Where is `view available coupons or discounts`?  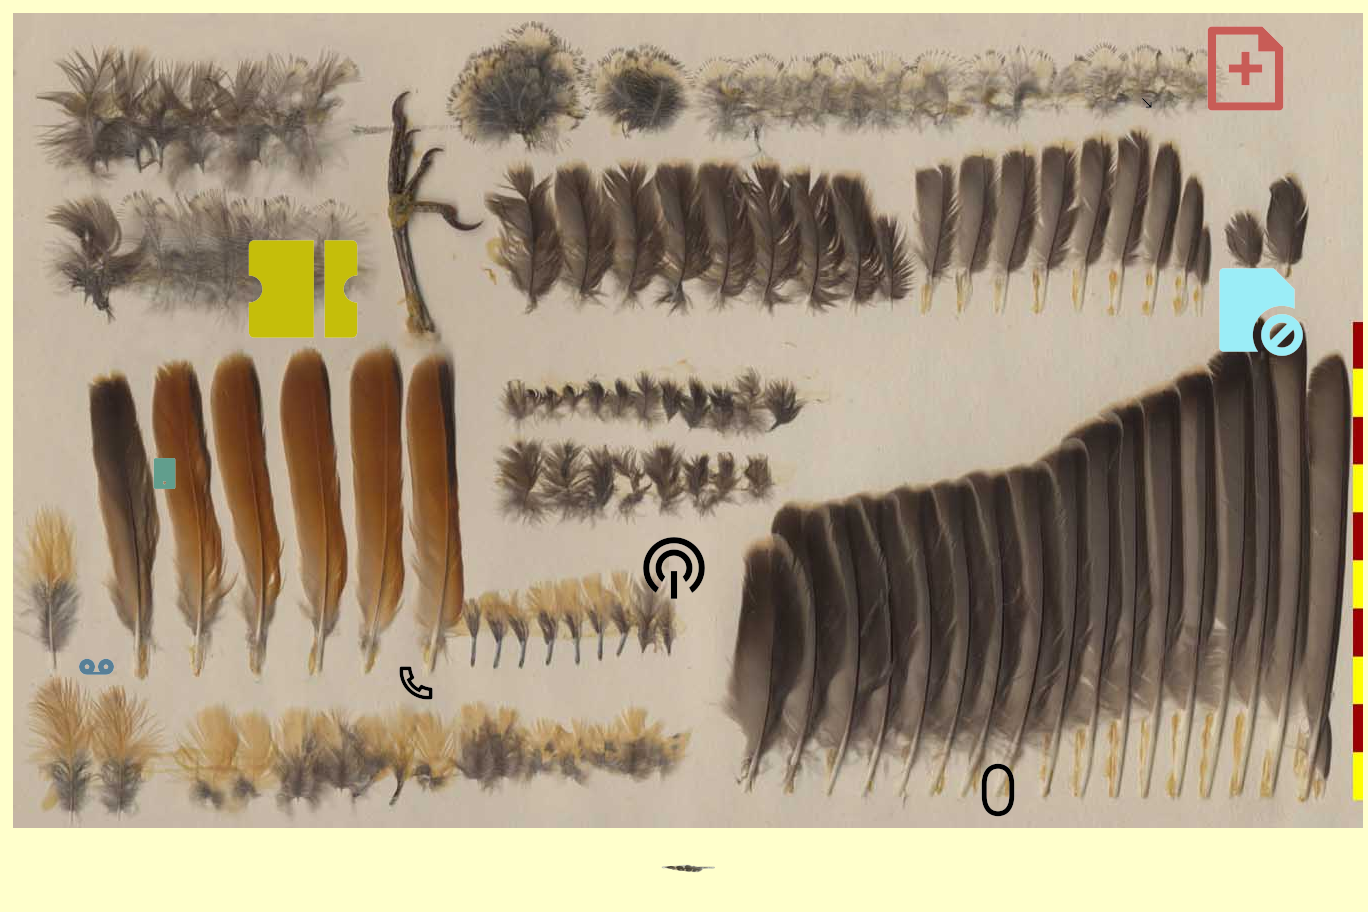
view available coupons or discounts is located at coordinates (303, 289).